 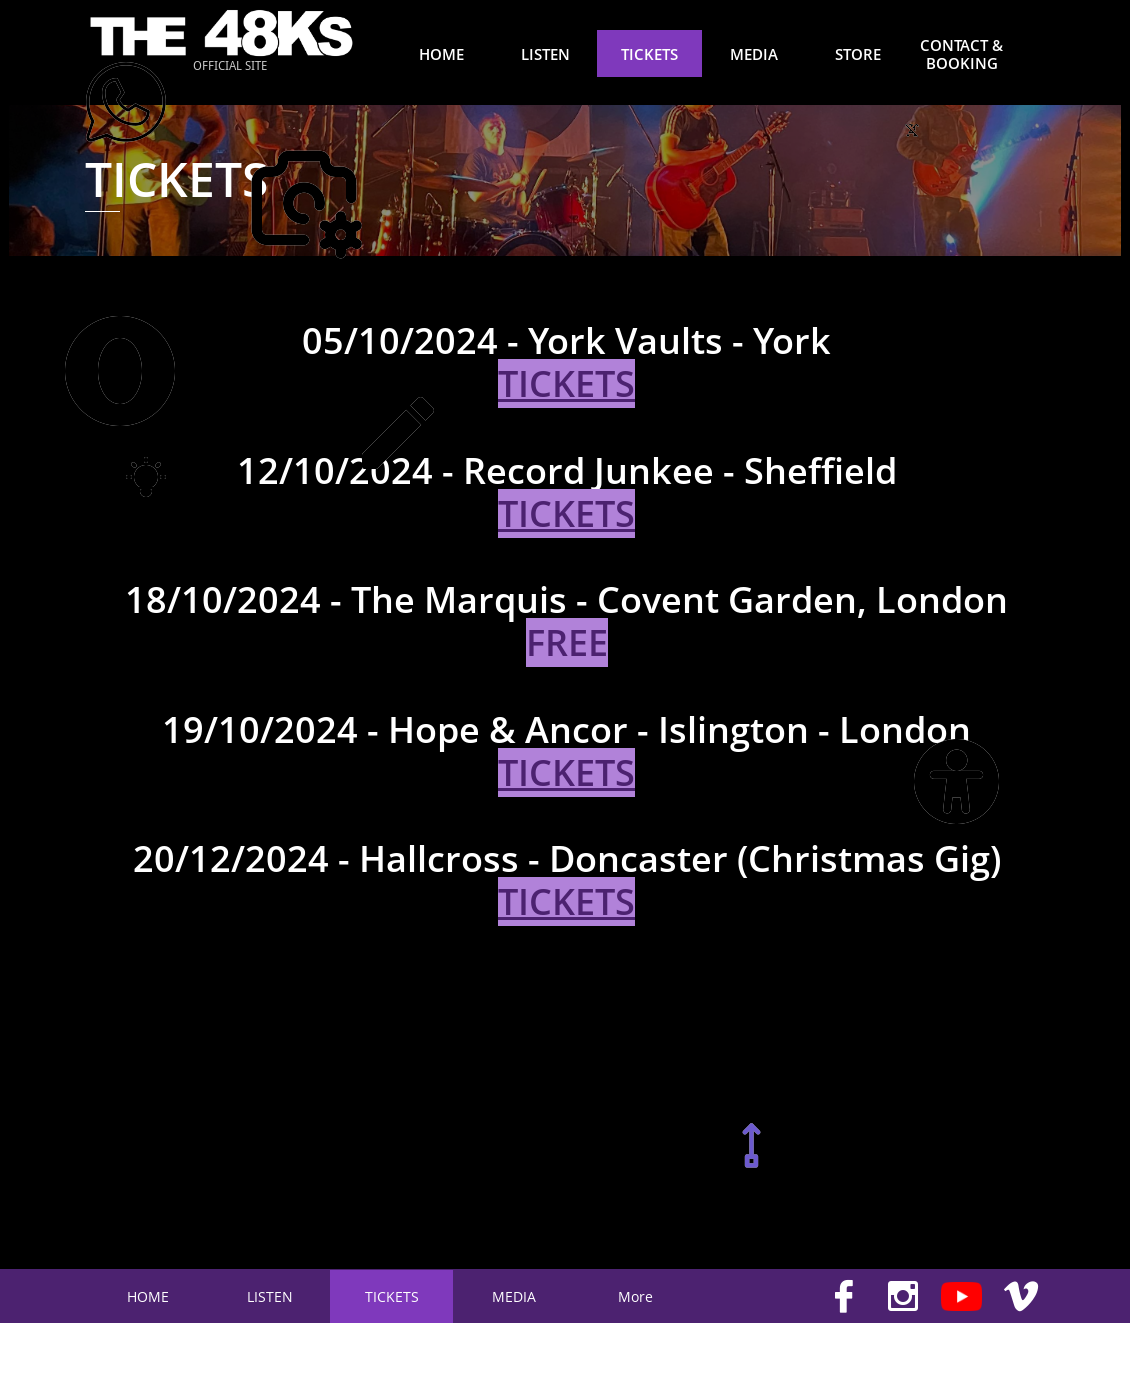 What do you see at coordinates (146, 477) in the screenshot?
I see `view tips or helpful suggestions` at bounding box center [146, 477].